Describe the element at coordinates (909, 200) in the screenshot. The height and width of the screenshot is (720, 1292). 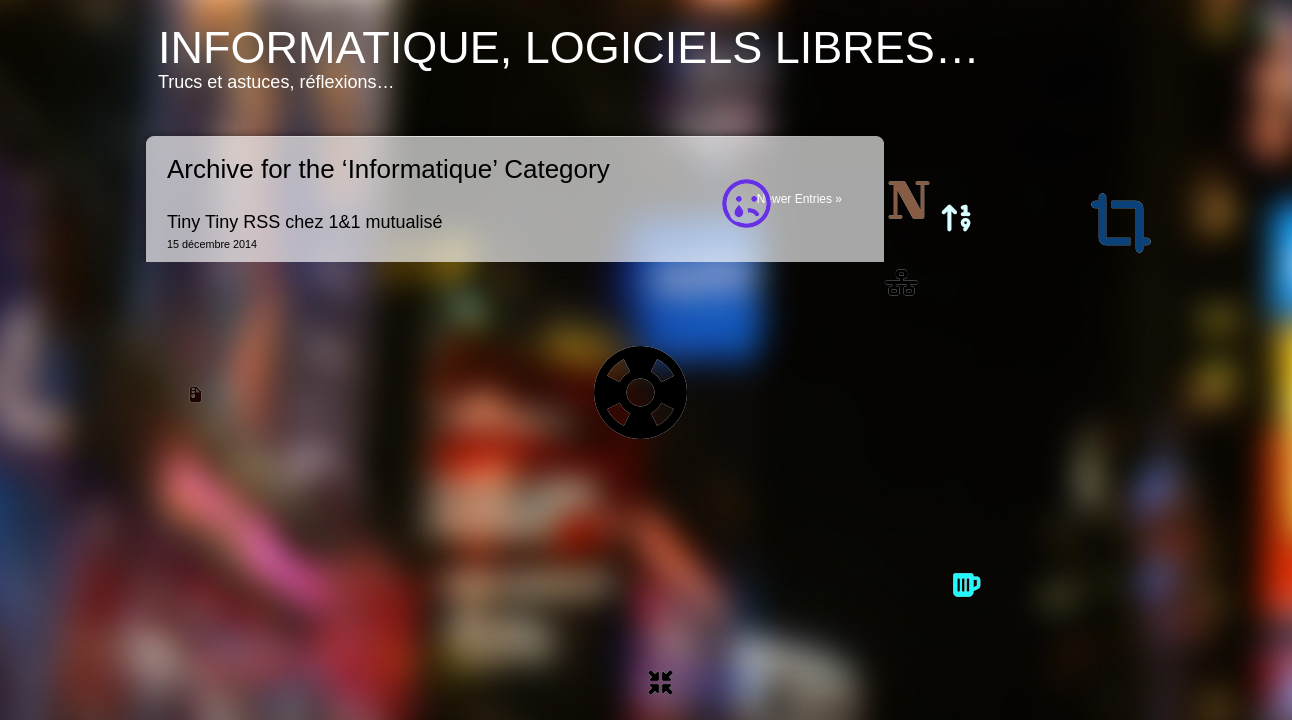
I see `open notion app` at that location.